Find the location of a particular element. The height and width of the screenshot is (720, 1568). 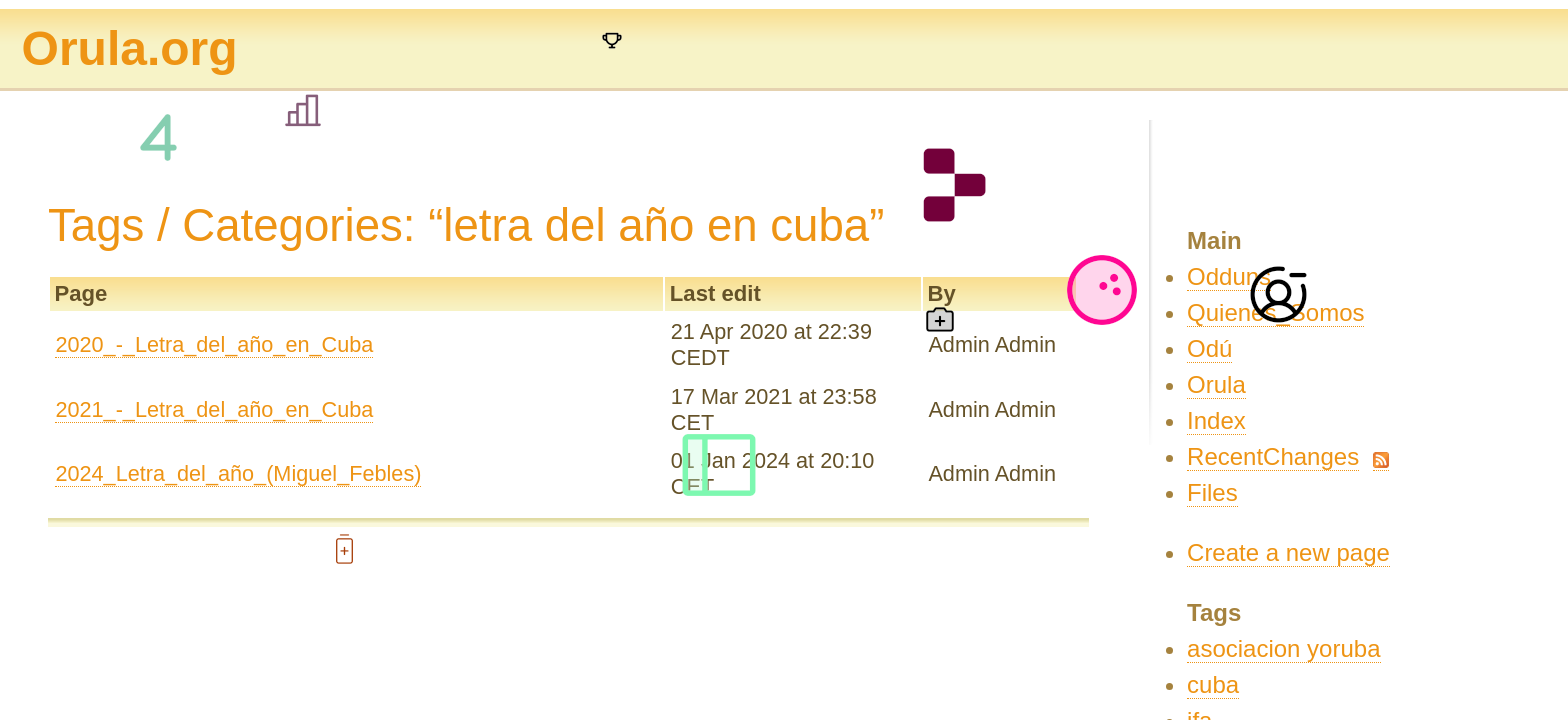

remove a user from your contacts is located at coordinates (1278, 294).